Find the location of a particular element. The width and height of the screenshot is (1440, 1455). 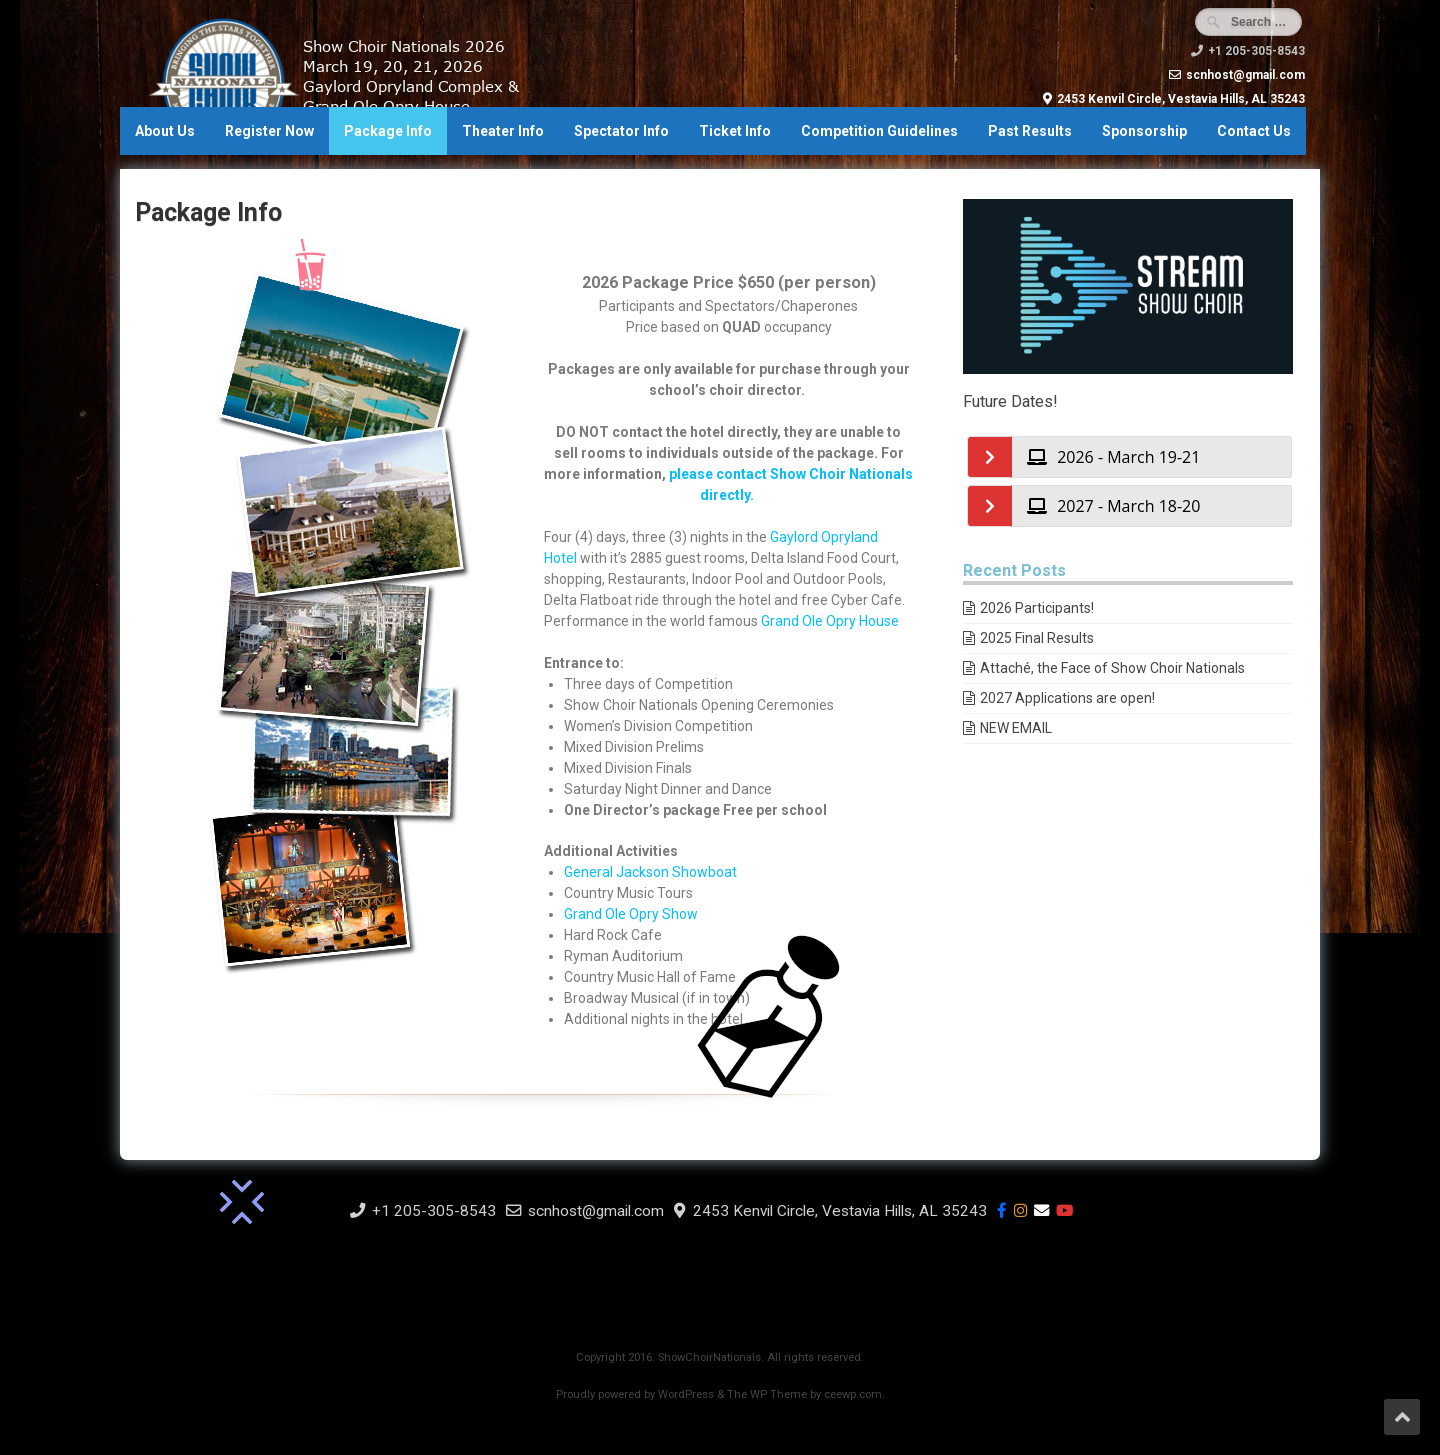

butter ingredient in a cooking or recipe game is located at coordinates (339, 653).